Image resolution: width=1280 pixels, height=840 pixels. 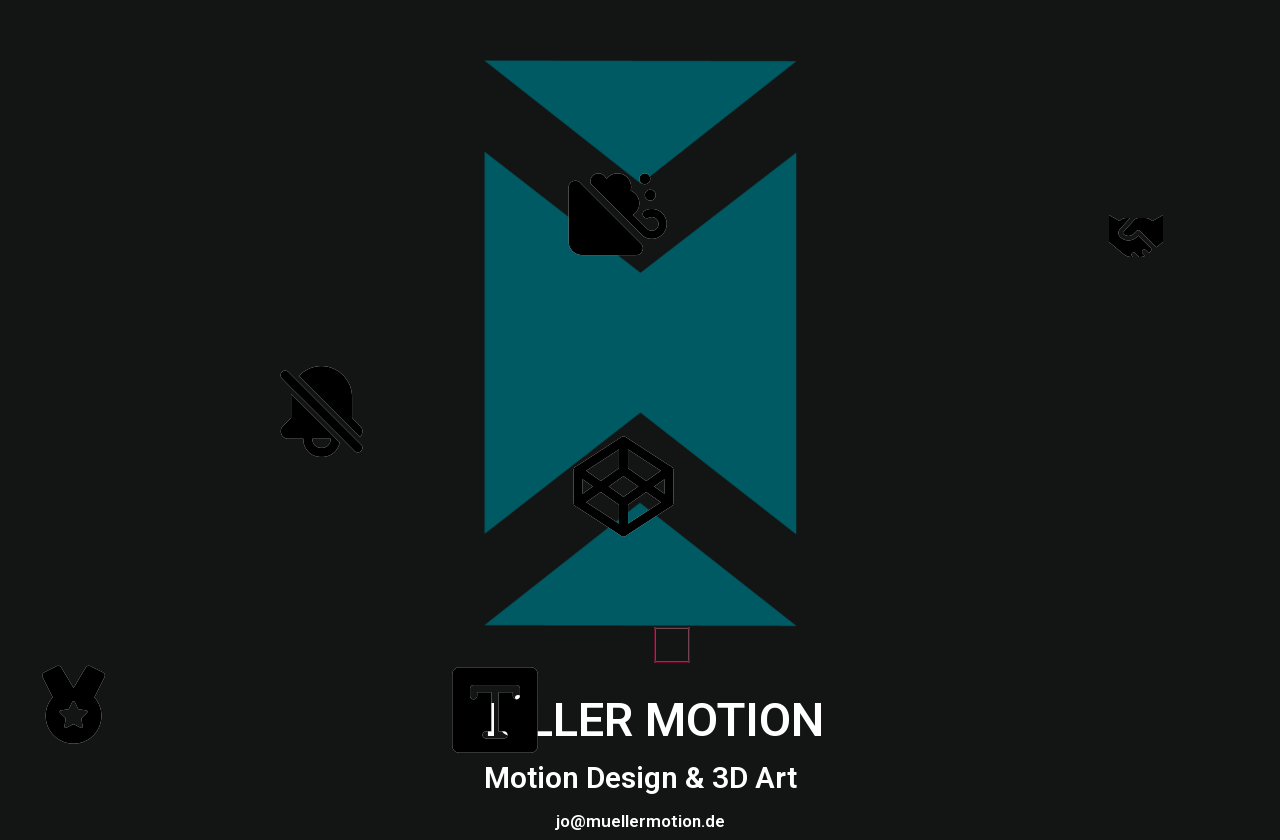 What do you see at coordinates (672, 645) in the screenshot?
I see `stop media playback` at bounding box center [672, 645].